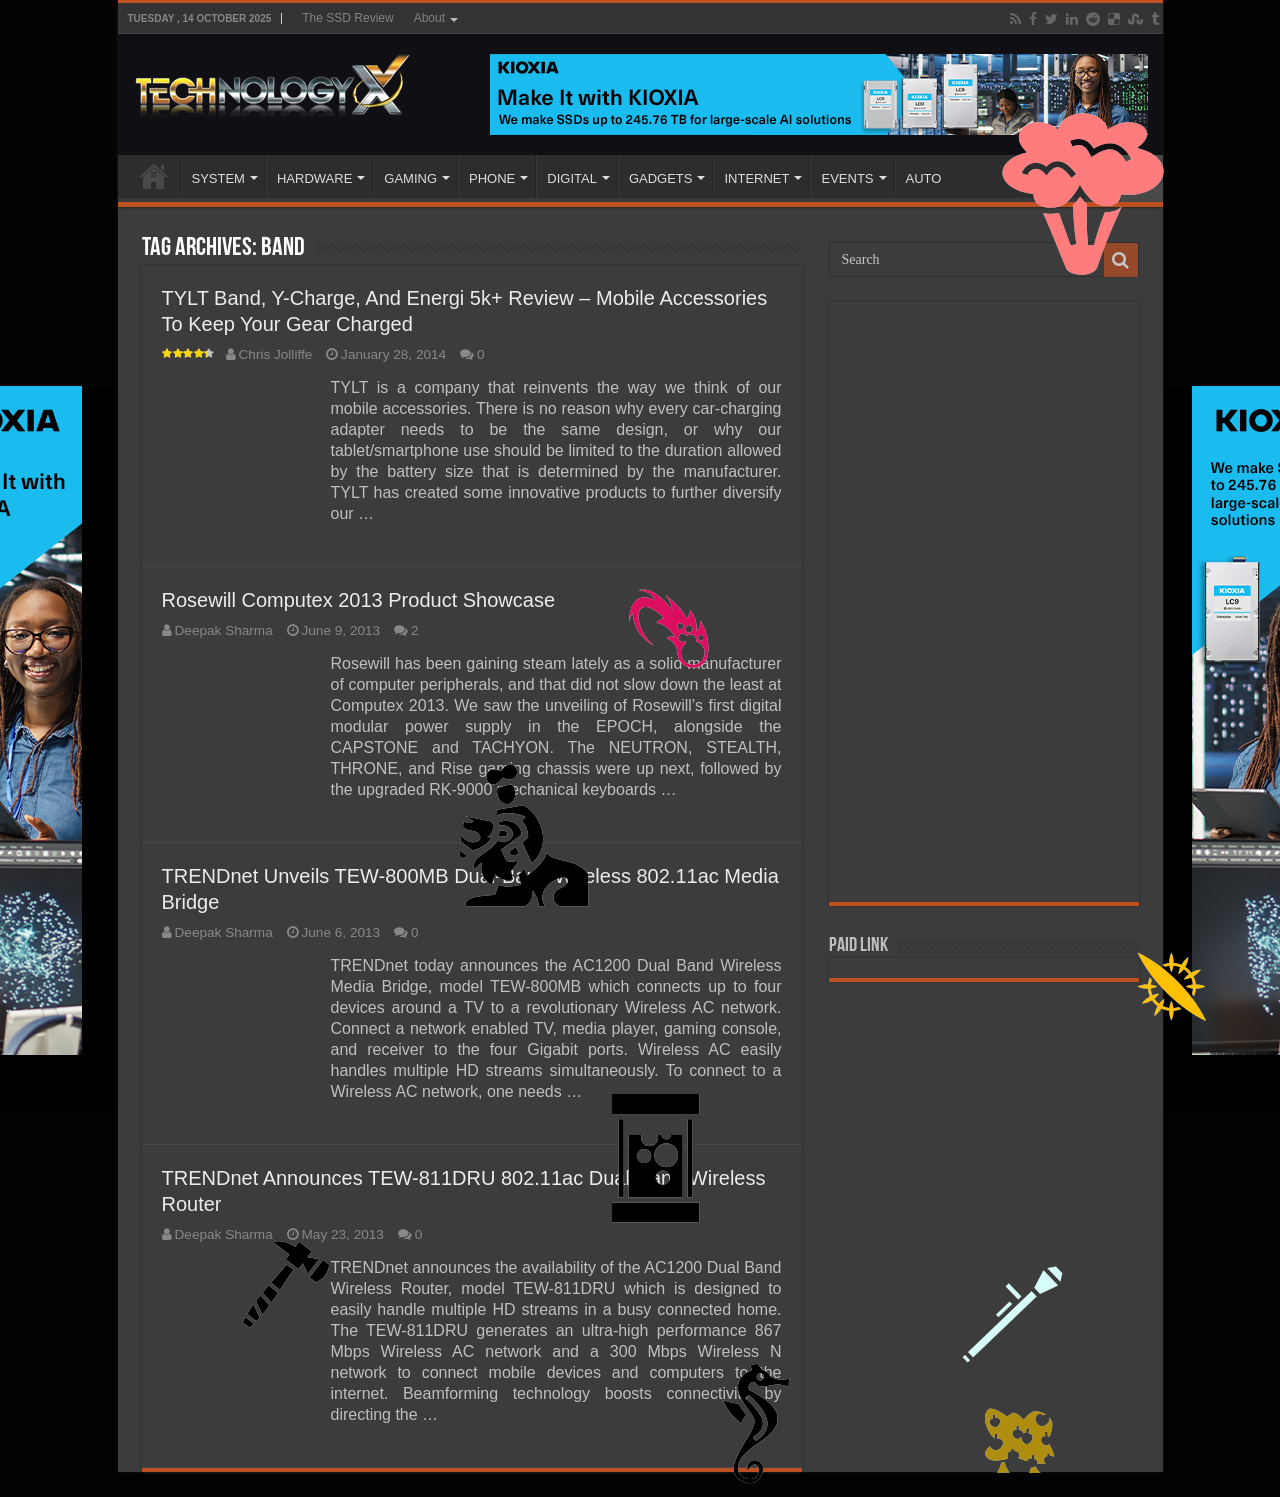  Describe the element at coordinates (1019, 1438) in the screenshot. I see `collect or harvest berries` at that location.